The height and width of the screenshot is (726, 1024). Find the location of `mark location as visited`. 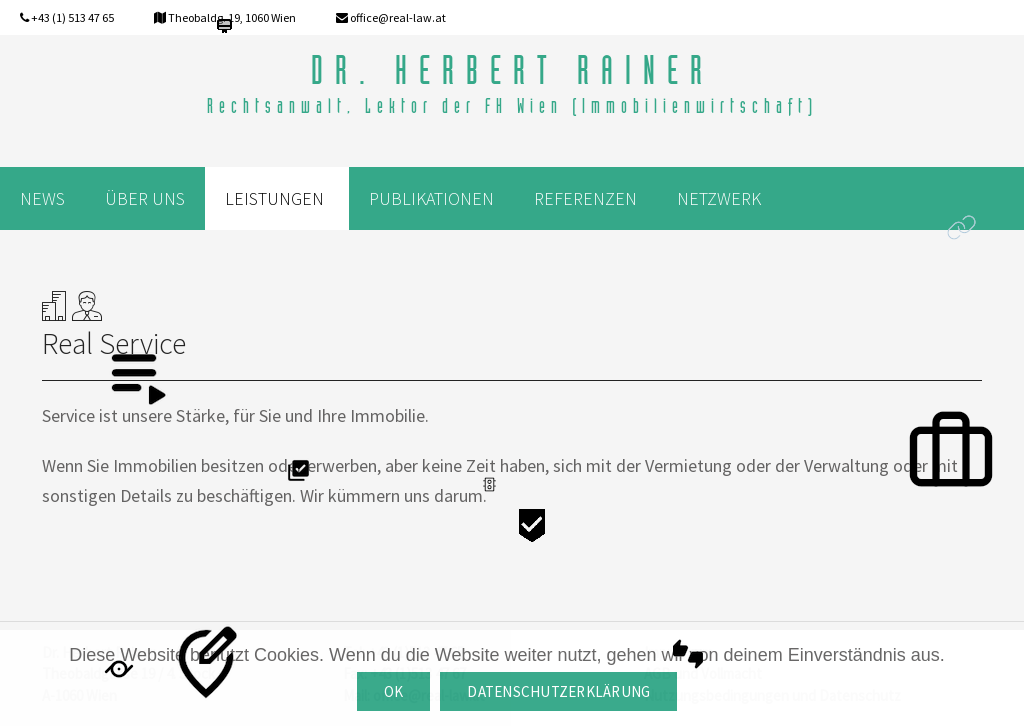

mark location as visited is located at coordinates (532, 526).